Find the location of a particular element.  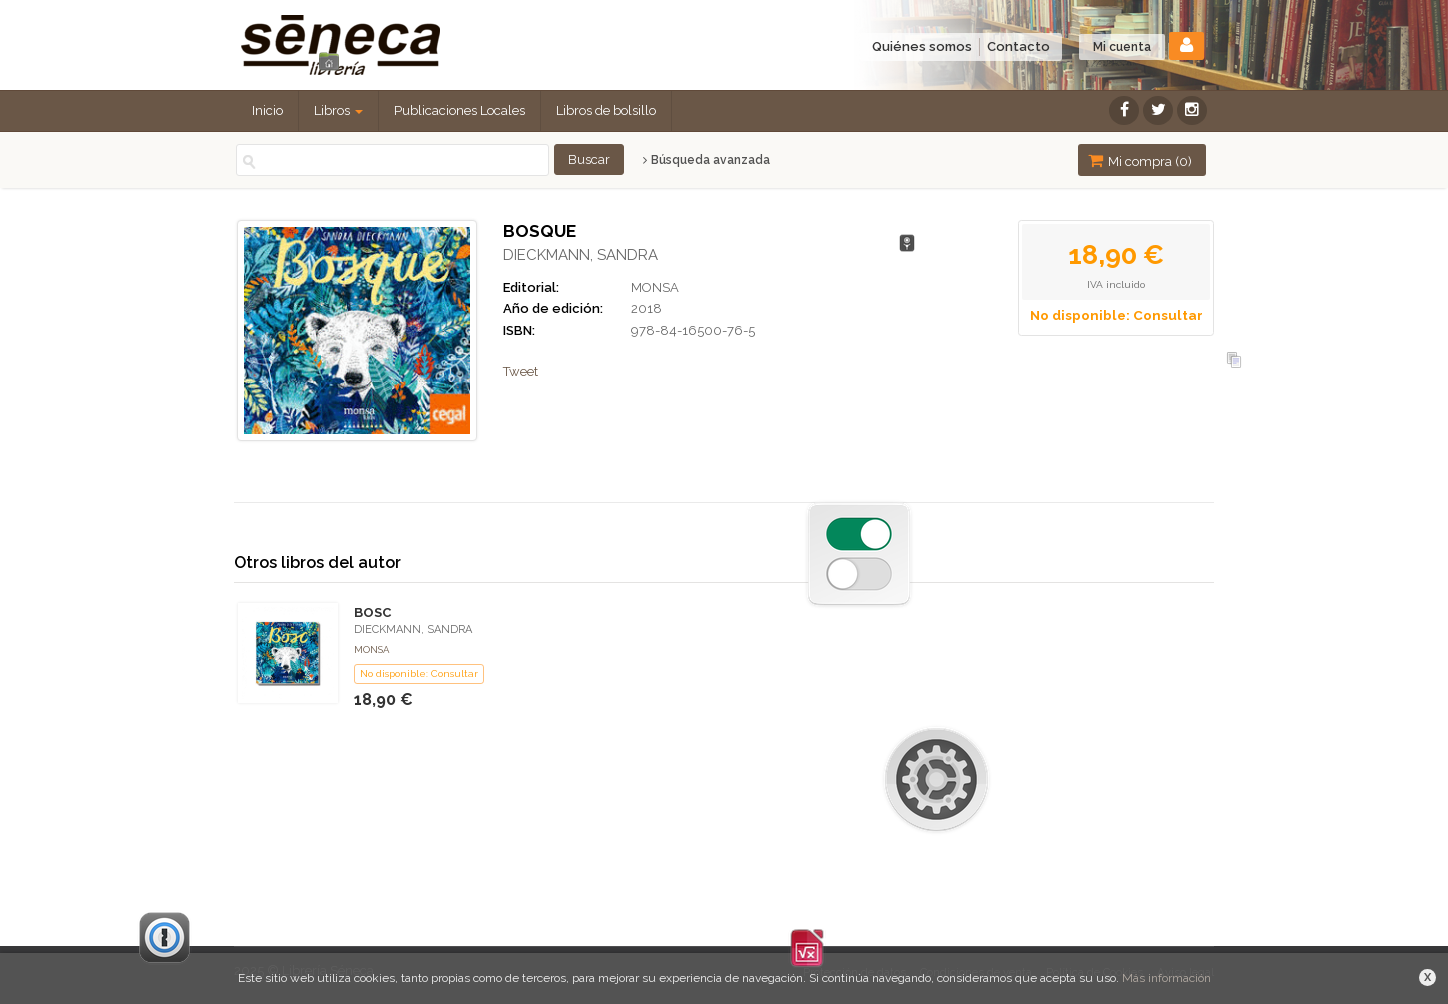

open libreoffice math equation editor is located at coordinates (807, 948).